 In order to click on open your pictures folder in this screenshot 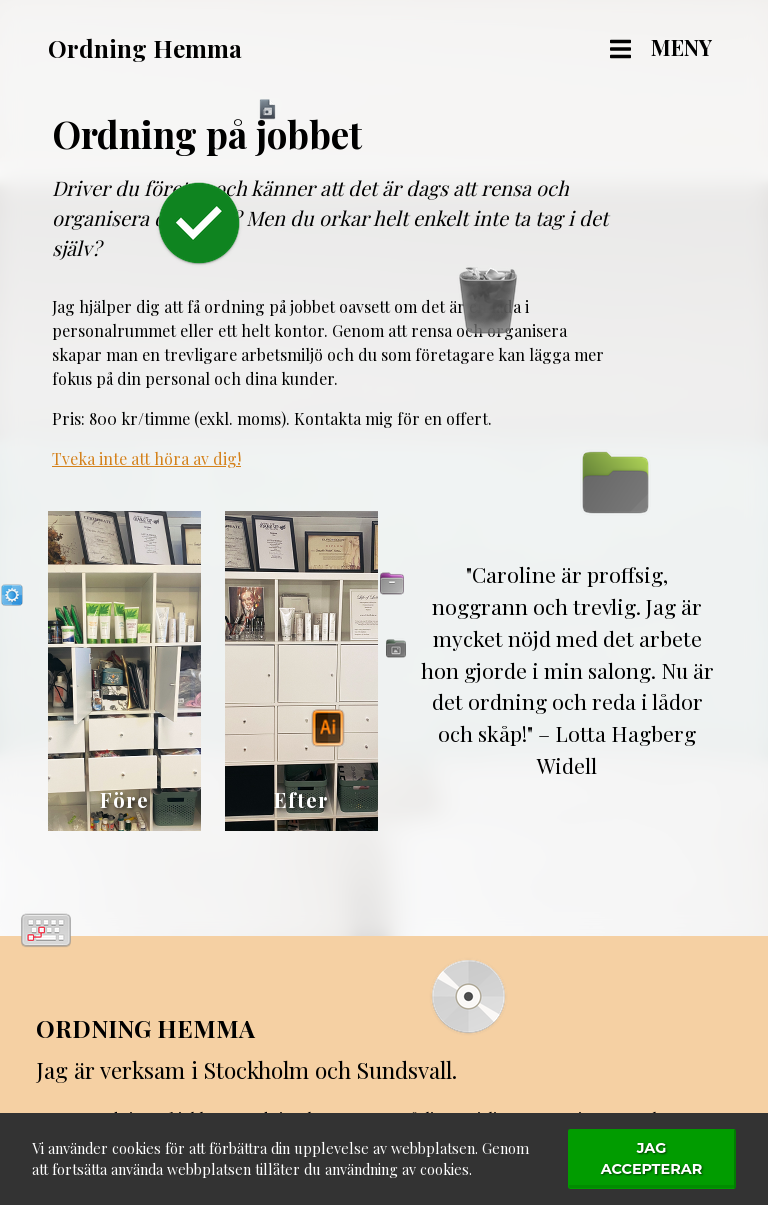, I will do `click(396, 648)`.